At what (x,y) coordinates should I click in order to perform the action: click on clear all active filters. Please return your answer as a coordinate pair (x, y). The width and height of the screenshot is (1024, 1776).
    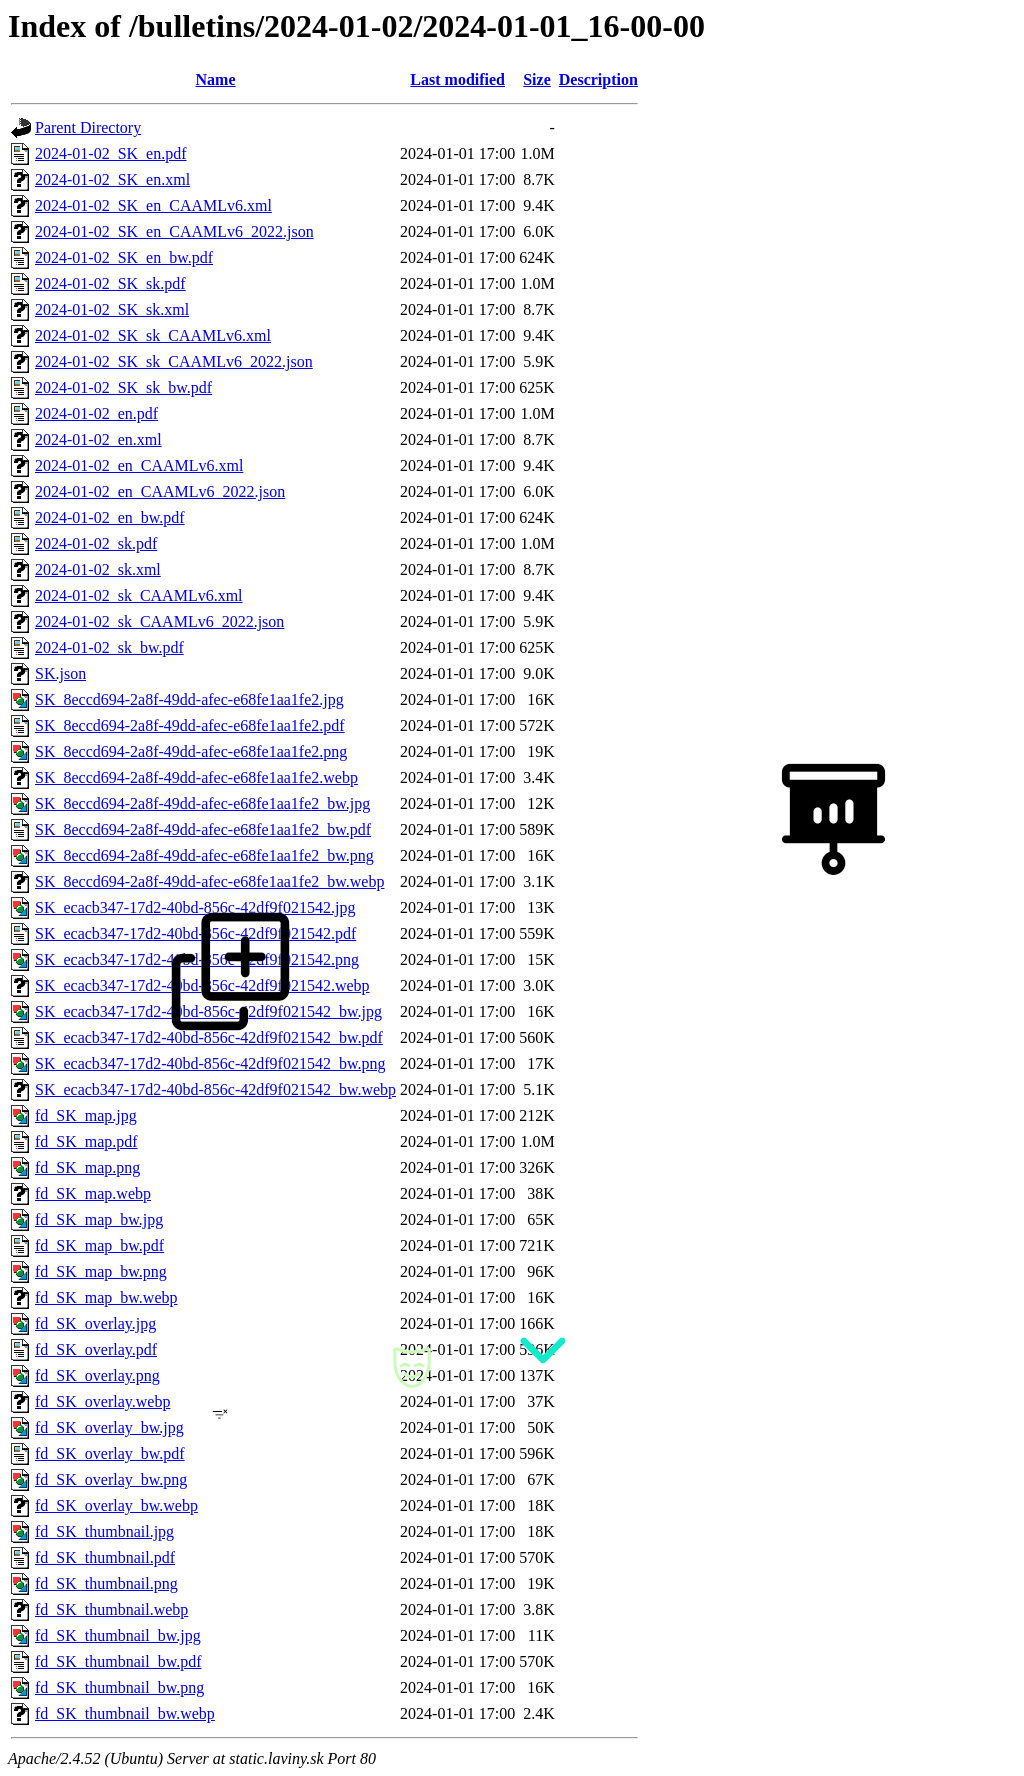
    Looking at the image, I should click on (220, 1415).